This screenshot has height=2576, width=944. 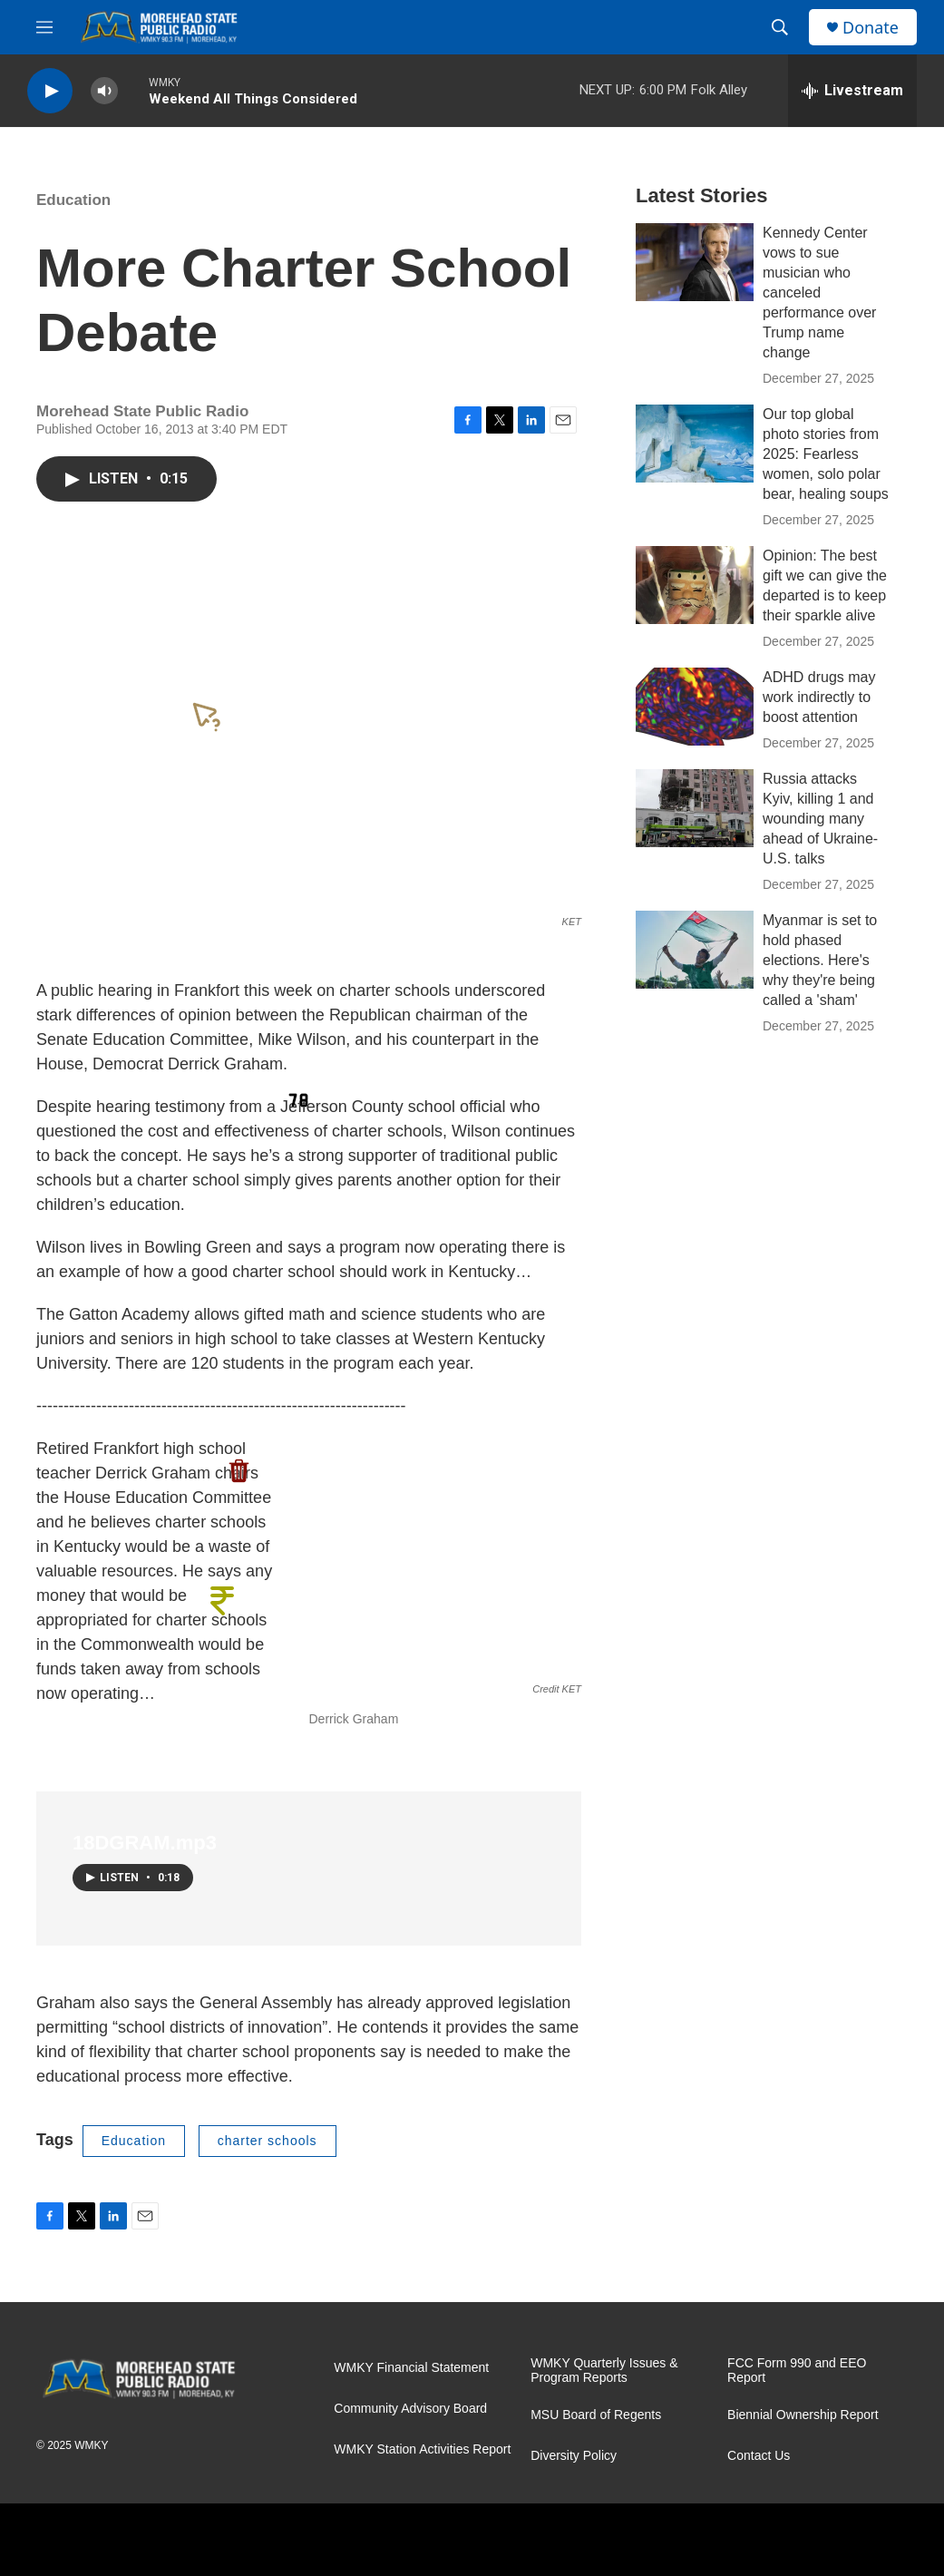 What do you see at coordinates (221, 1601) in the screenshot?
I see `indicates price or payment in Indian rupees` at bounding box center [221, 1601].